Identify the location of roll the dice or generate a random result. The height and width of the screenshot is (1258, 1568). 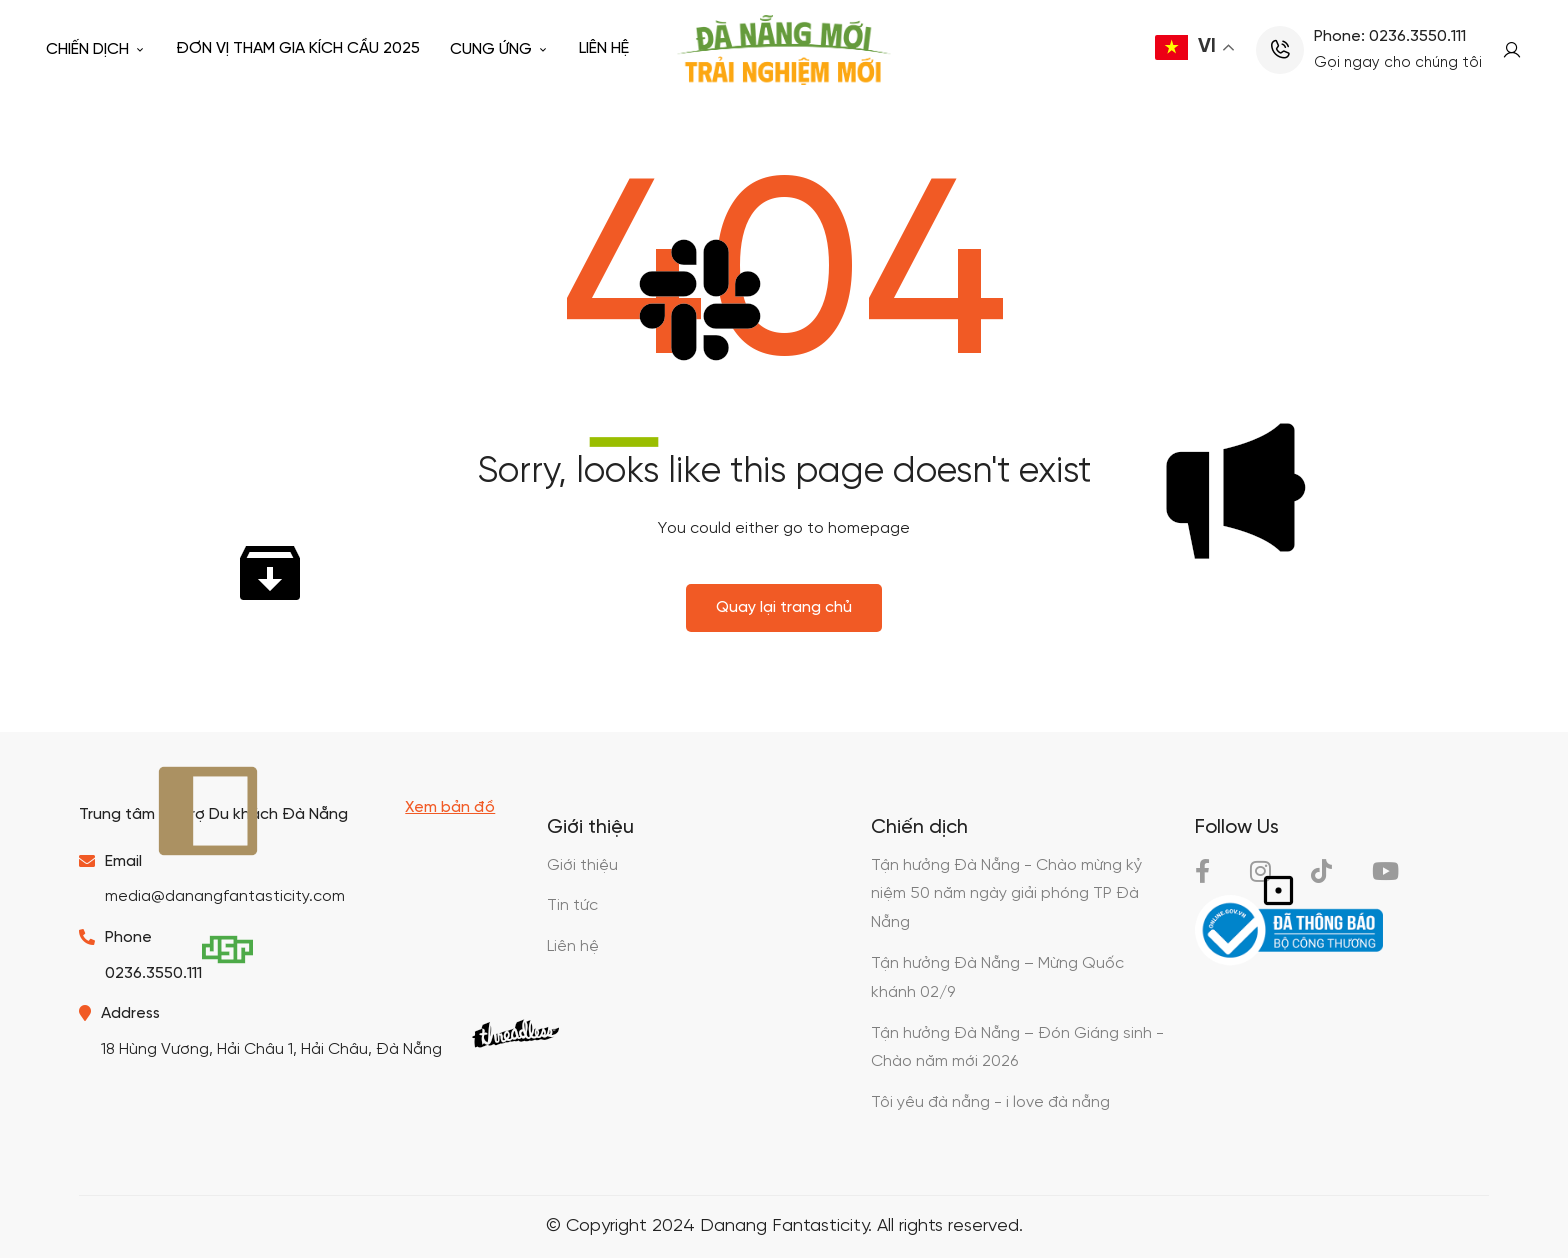
(1278, 890).